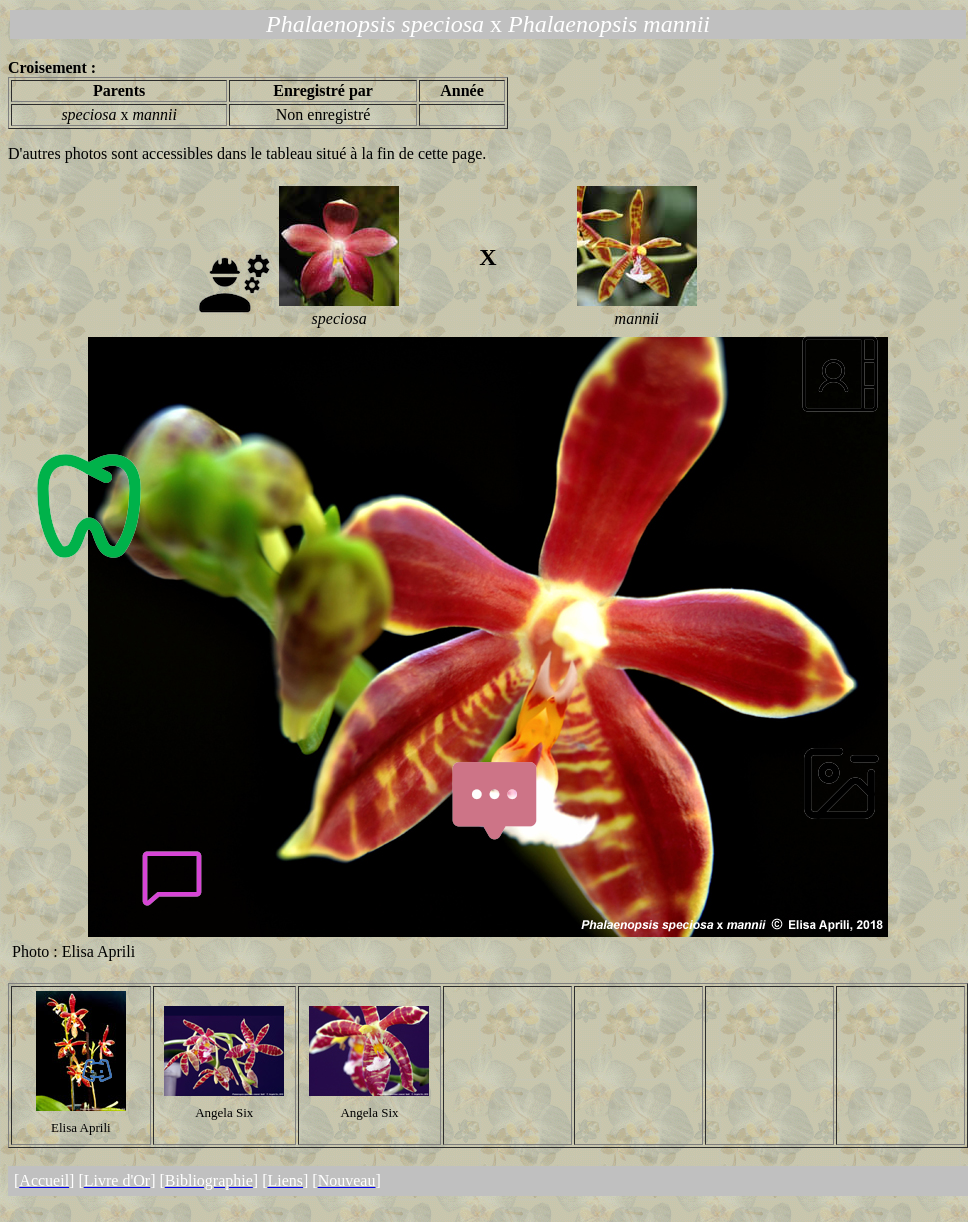 Image resolution: width=968 pixels, height=1222 pixels. I want to click on access engineering or technical settings, so click(234, 283).